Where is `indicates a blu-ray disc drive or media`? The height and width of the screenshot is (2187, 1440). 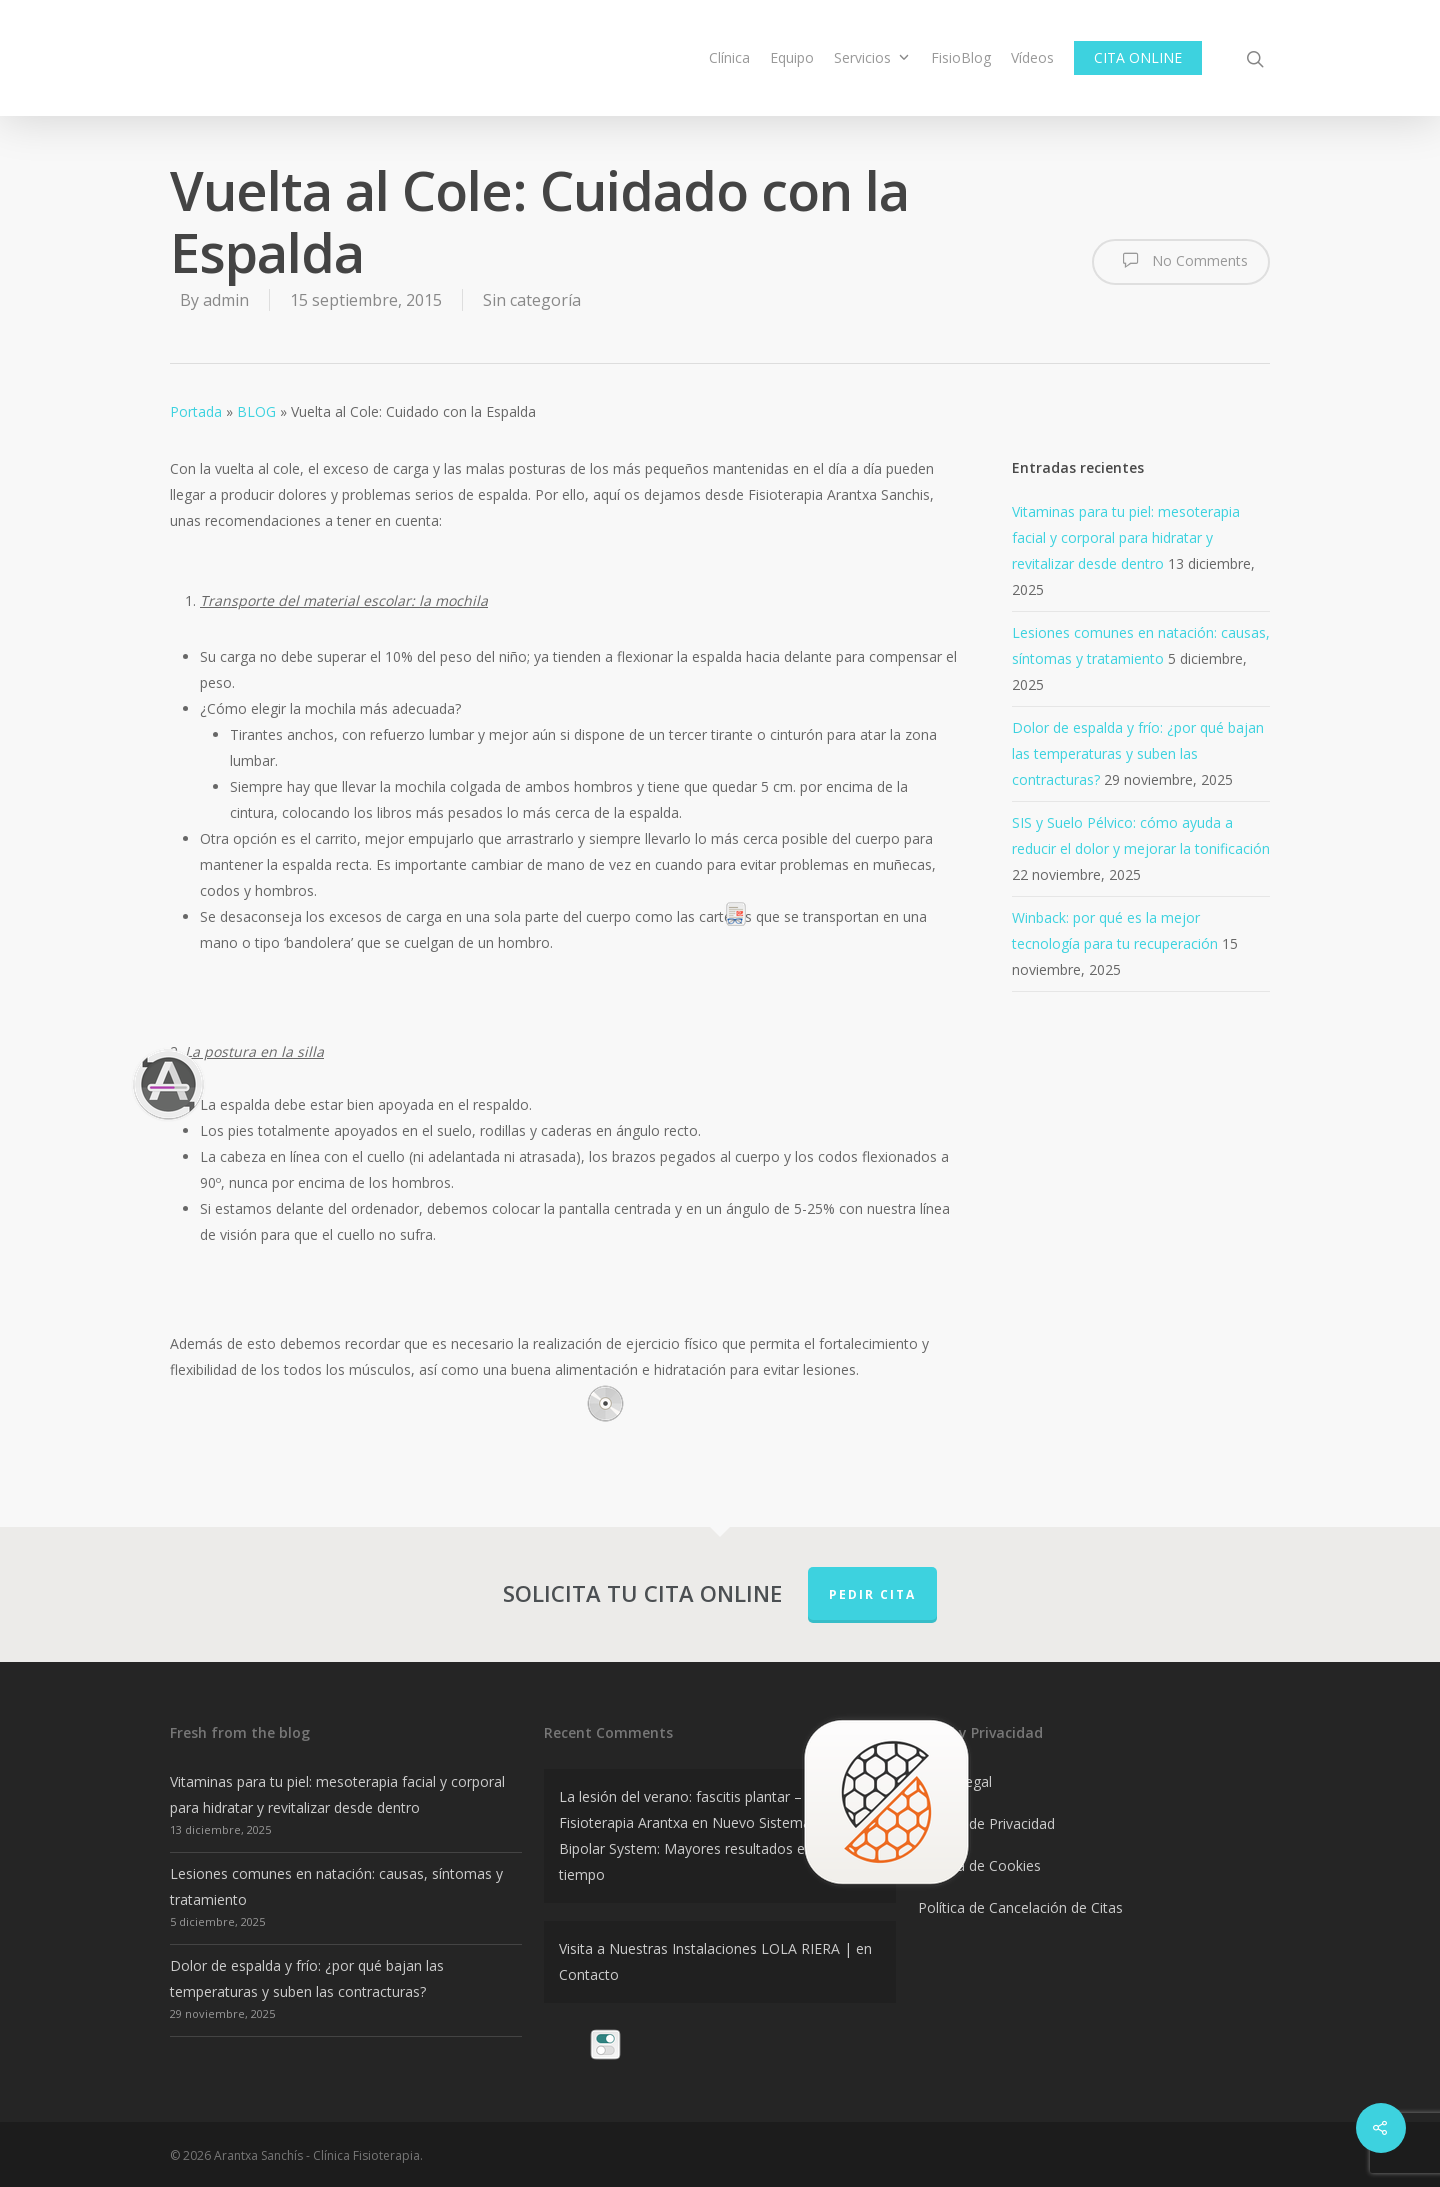
indicates a blu-ray disc drive or media is located at coordinates (605, 1403).